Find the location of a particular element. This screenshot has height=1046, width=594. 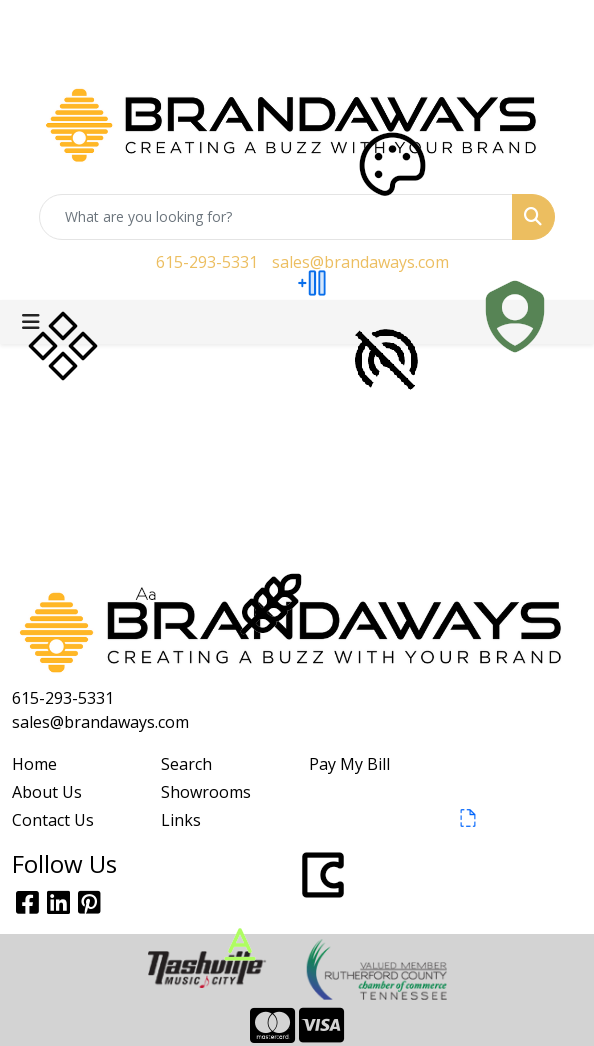

apply underline formatting to text is located at coordinates (240, 945).